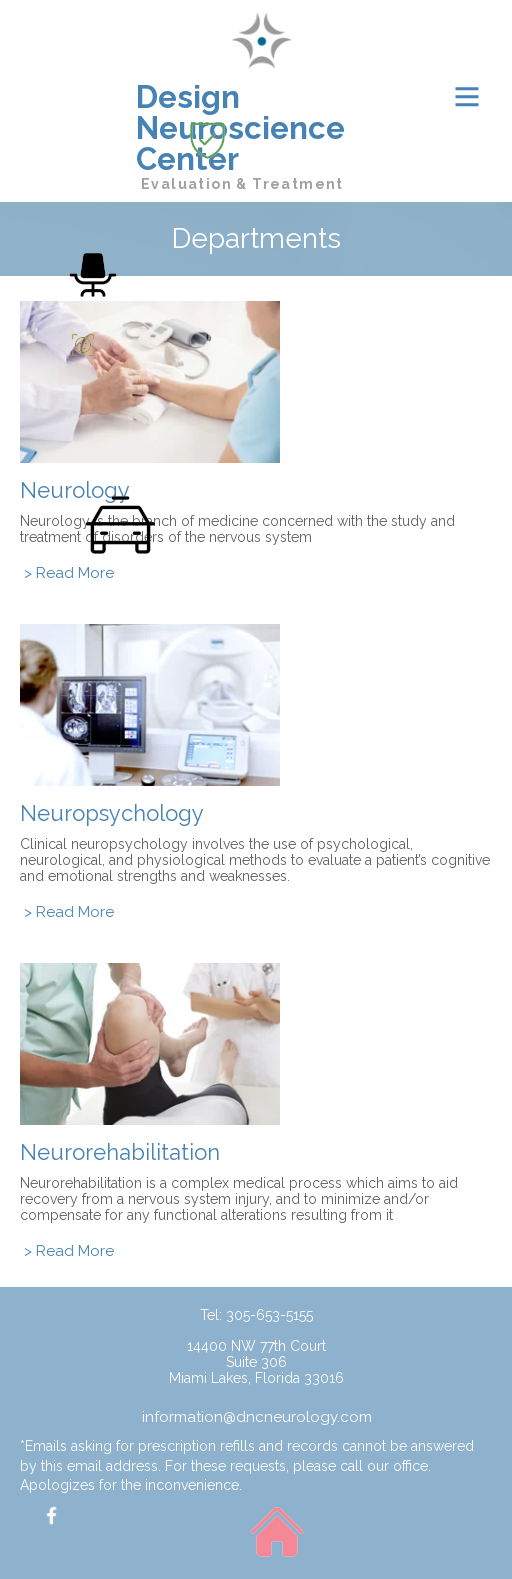 Image resolution: width=512 pixels, height=1579 pixels. Describe the element at coordinates (277, 1532) in the screenshot. I see `navigate to the home screen` at that location.